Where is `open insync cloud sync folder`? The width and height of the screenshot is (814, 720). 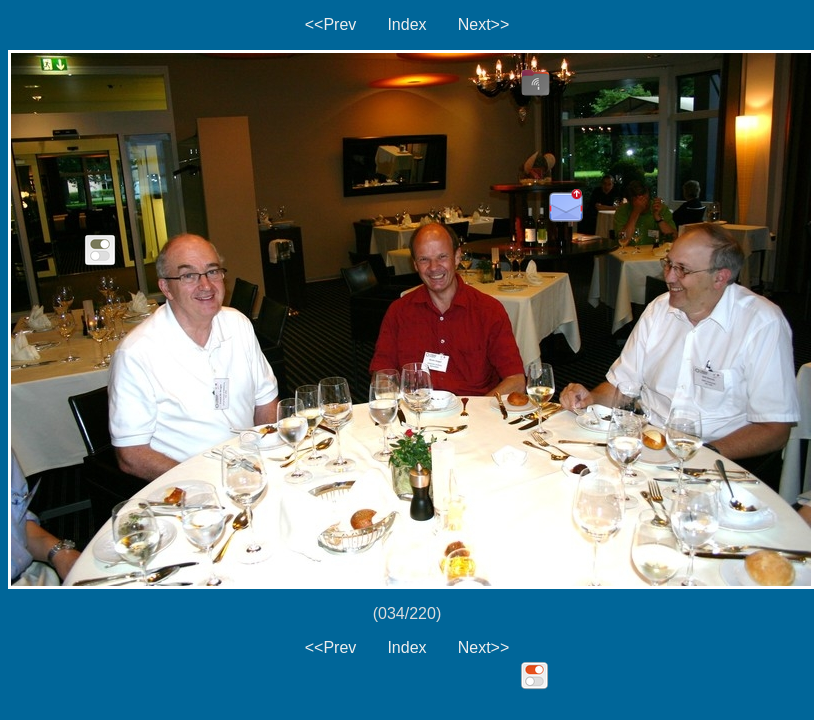 open insync cloud sync folder is located at coordinates (535, 82).